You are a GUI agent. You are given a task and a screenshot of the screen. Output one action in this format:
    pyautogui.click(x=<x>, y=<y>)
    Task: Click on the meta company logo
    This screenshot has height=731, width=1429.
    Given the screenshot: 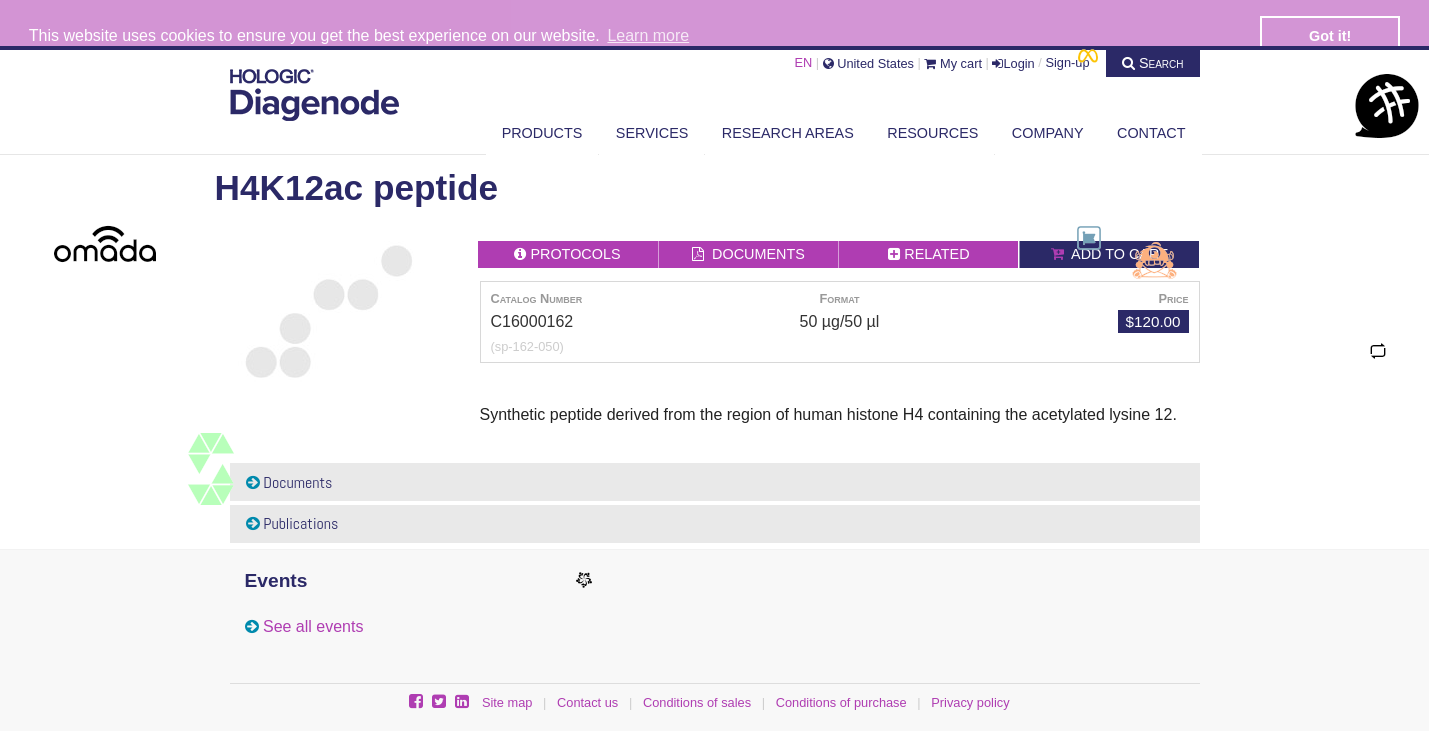 What is the action you would take?
    pyautogui.click(x=1088, y=56)
    